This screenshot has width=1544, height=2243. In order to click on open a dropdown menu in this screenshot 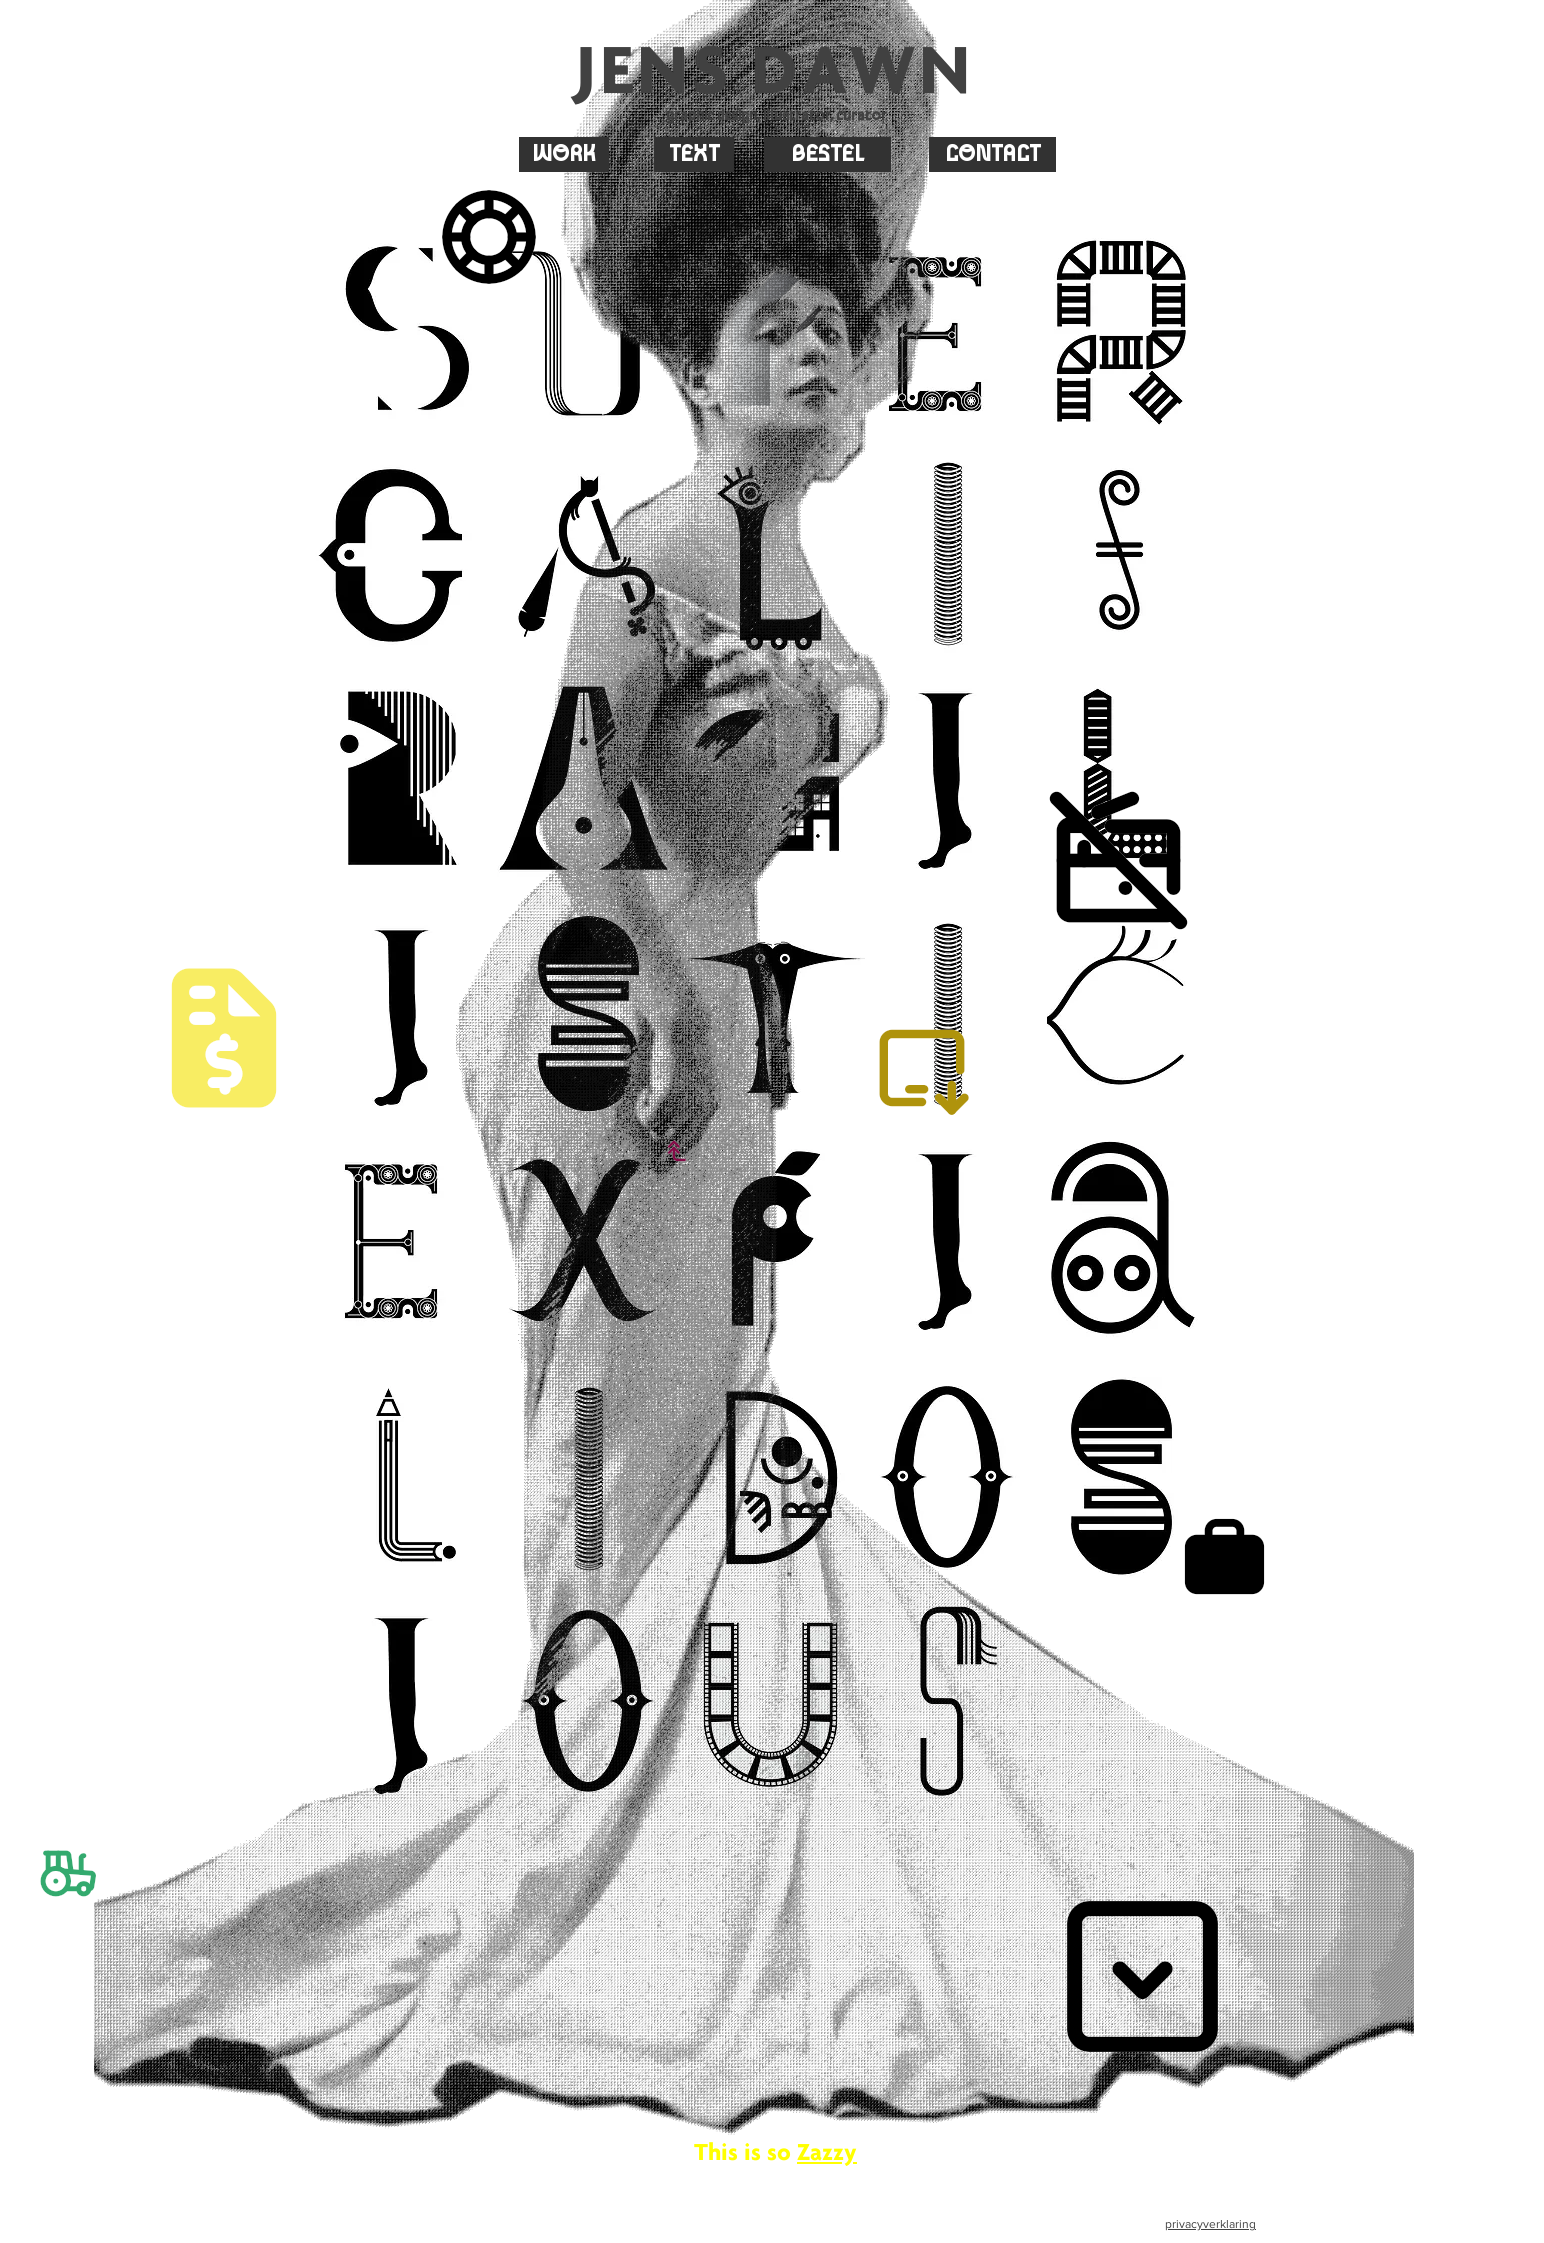, I will do `click(1142, 1976)`.